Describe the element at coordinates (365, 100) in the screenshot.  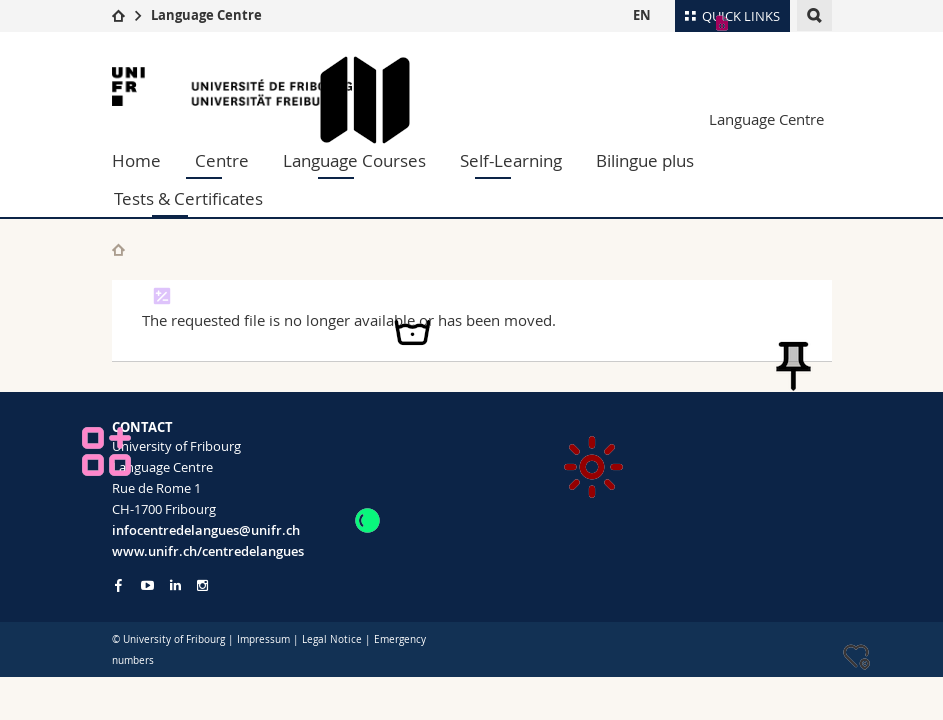
I see `open the map view` at that location.